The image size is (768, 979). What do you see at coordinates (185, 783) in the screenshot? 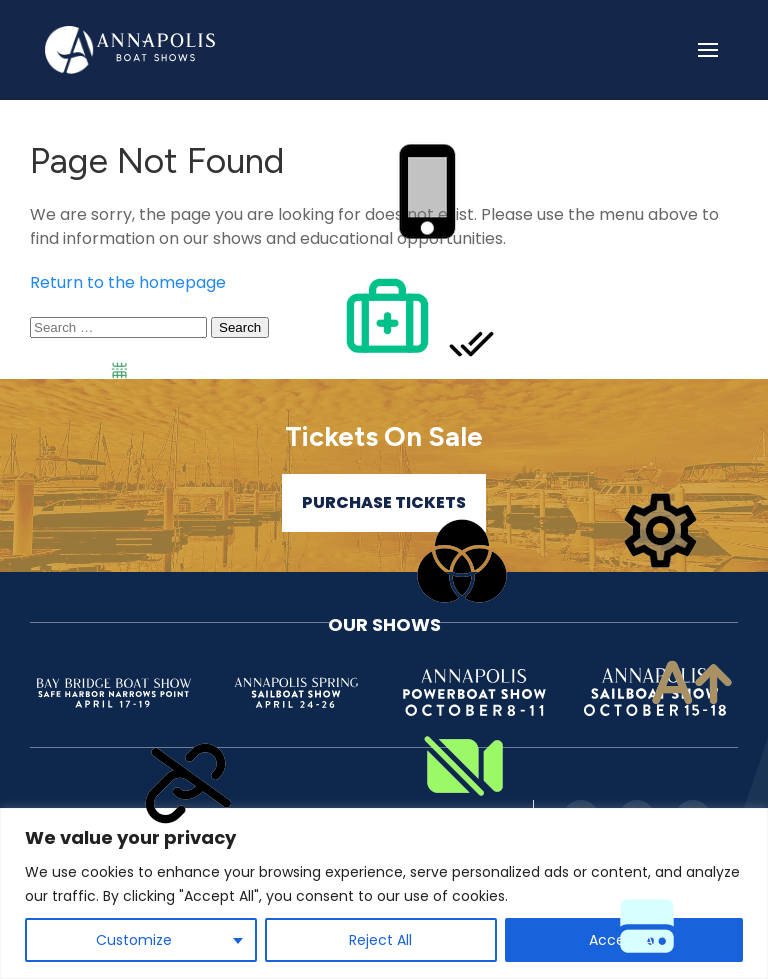
I see `remove or break a hyperlink` at bounding box center [185, 783].